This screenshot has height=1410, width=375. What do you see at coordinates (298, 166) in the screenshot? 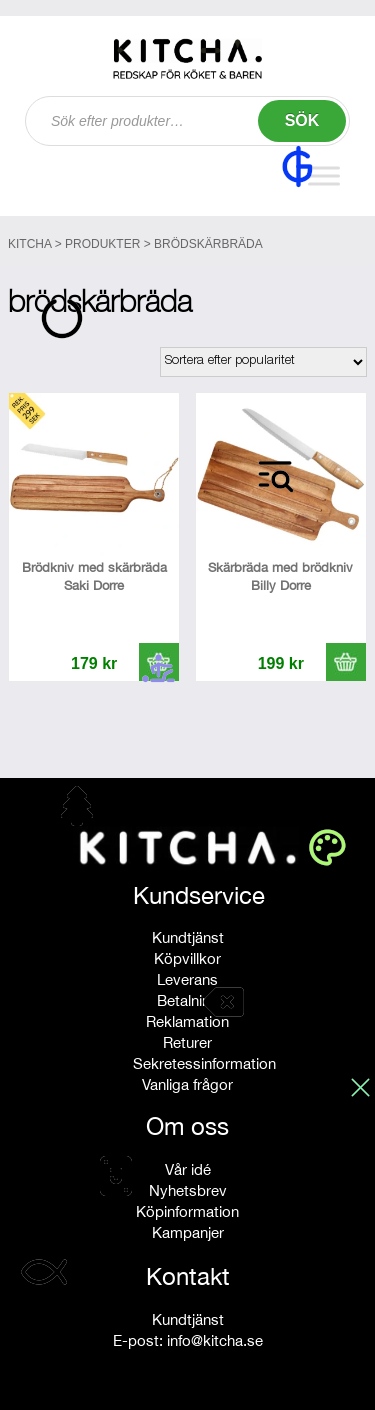
I see `indicates paraguayan guaraní currency` at bounding box center [298, 166].